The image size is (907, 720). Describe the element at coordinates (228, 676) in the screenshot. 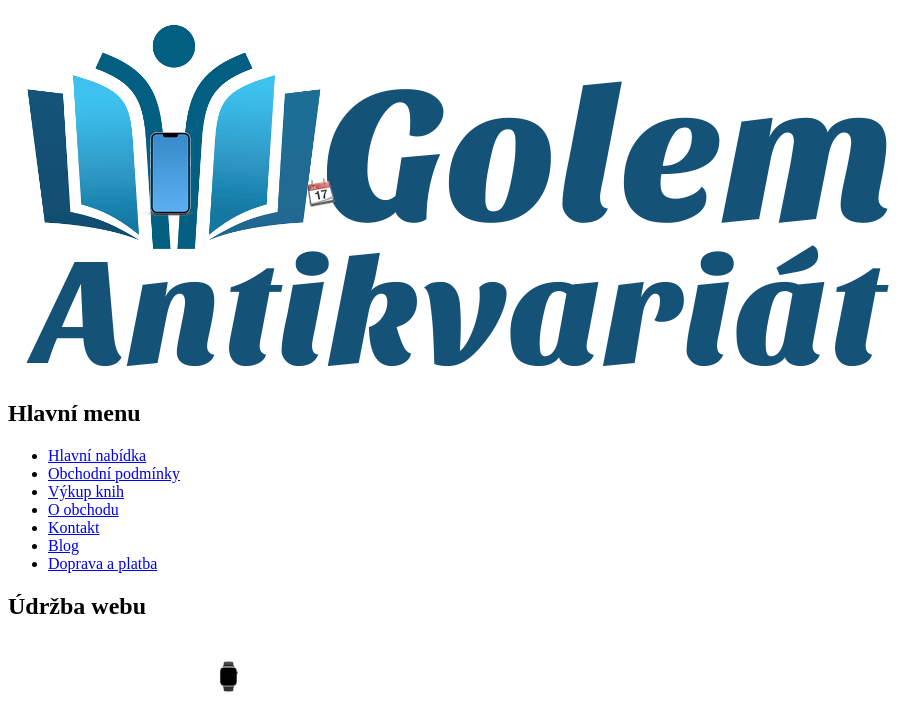

I see `apple watch series 10 device icon` at that location.